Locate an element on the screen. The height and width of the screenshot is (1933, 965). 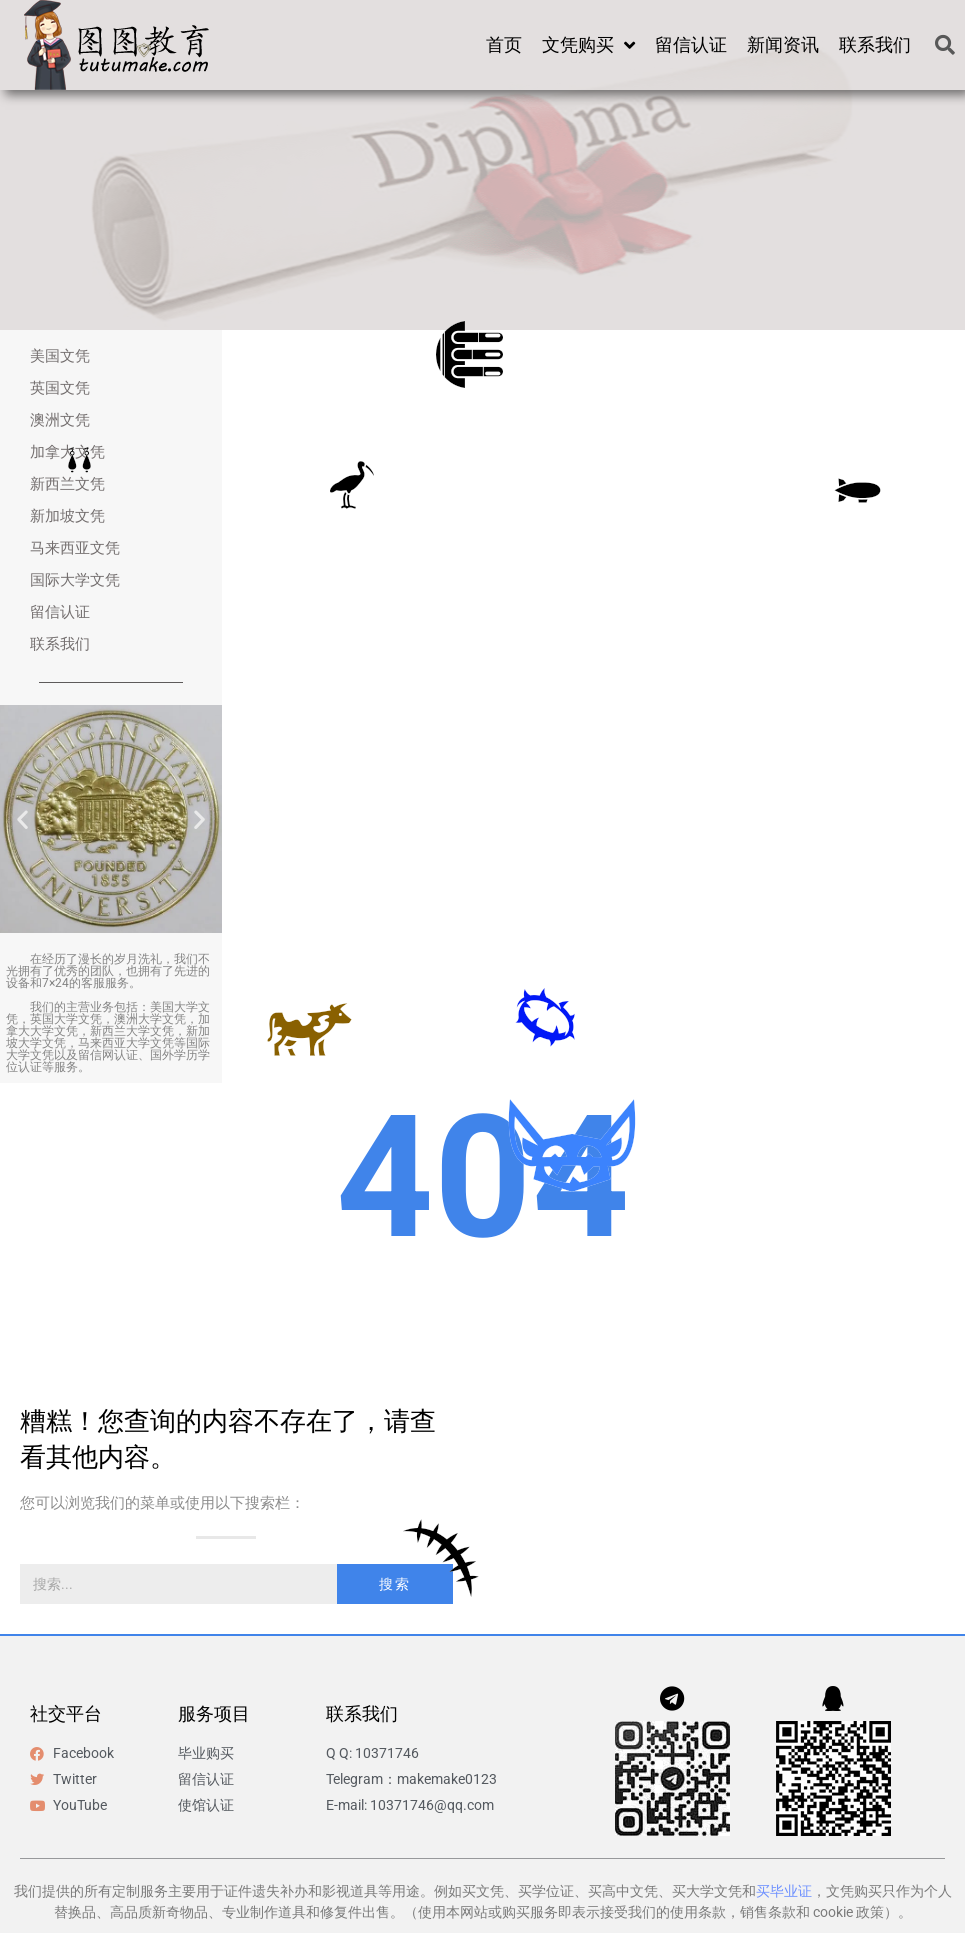
indicates a religious or Easter-themed game element is located at coordinates (545, 1017).